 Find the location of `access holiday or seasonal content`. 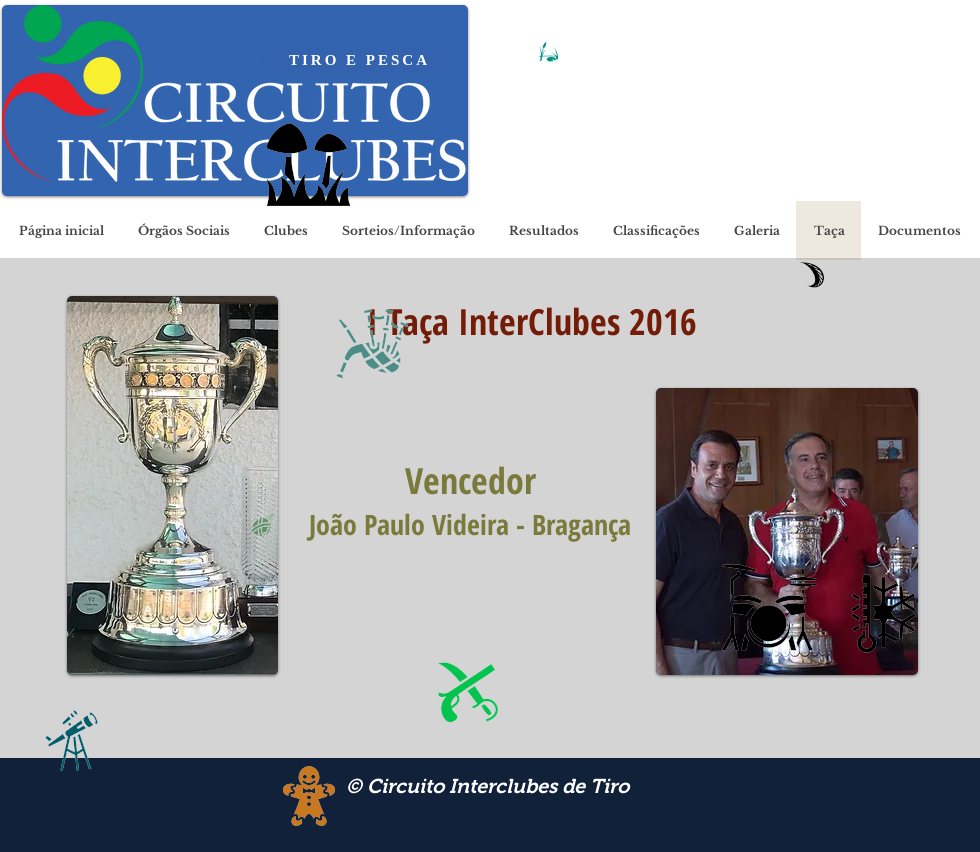

access holiday or seasonal content is located at coordinates (309, 796).